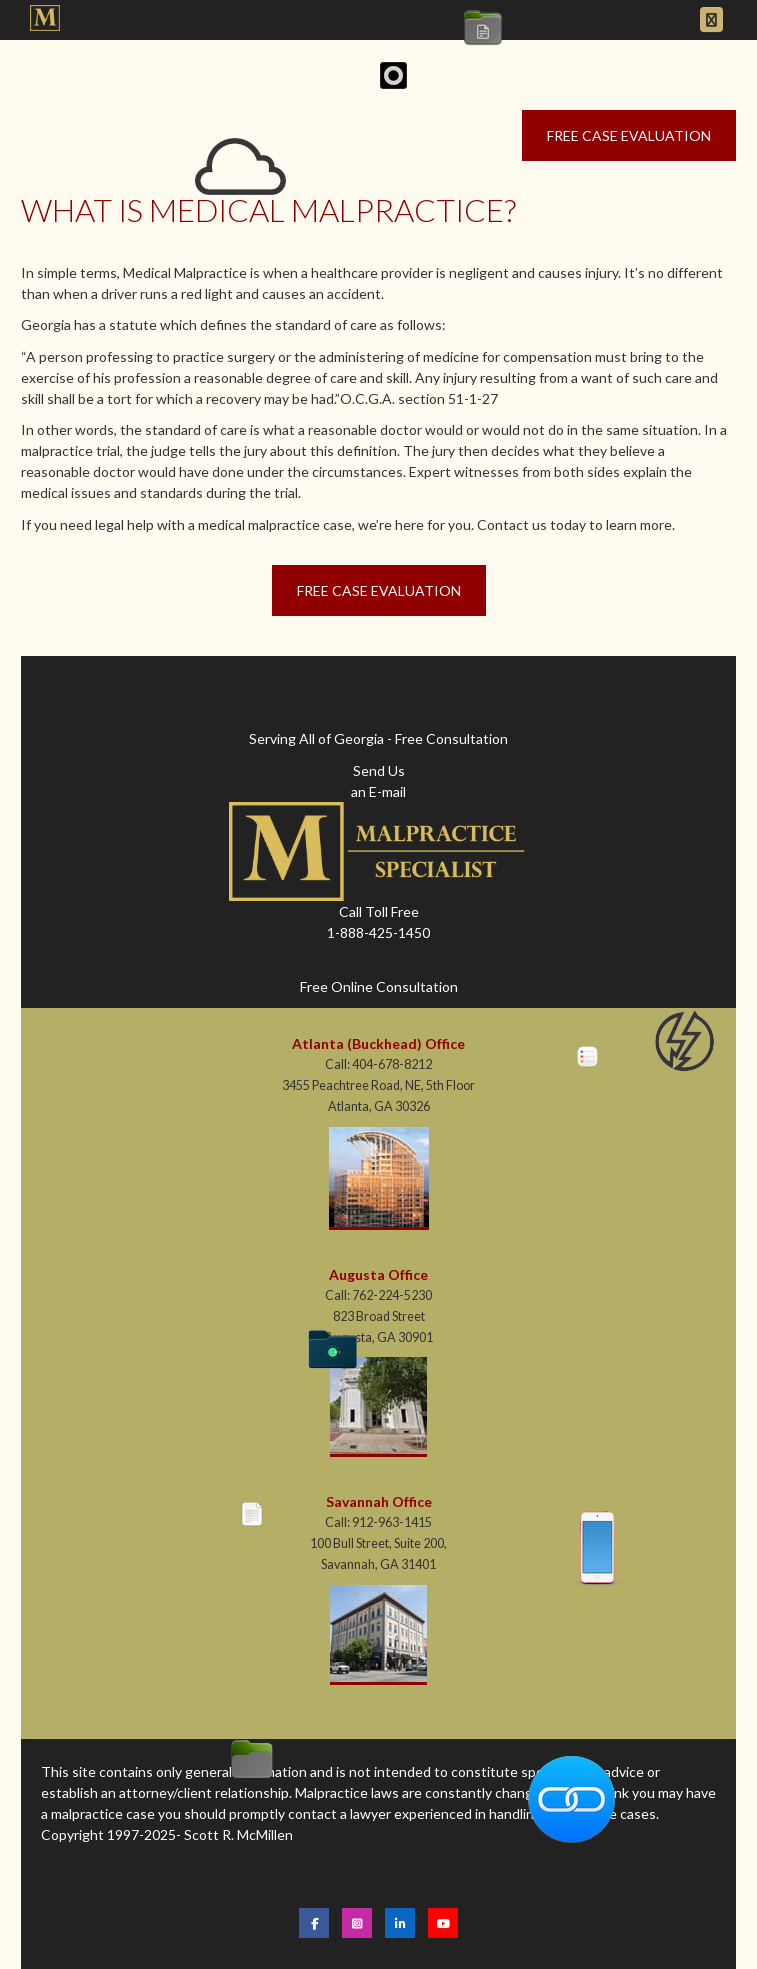 The height and width of the screenshot is (1969, 757). I want to click on thunderbolt port or connection status, so click(684, 1041).